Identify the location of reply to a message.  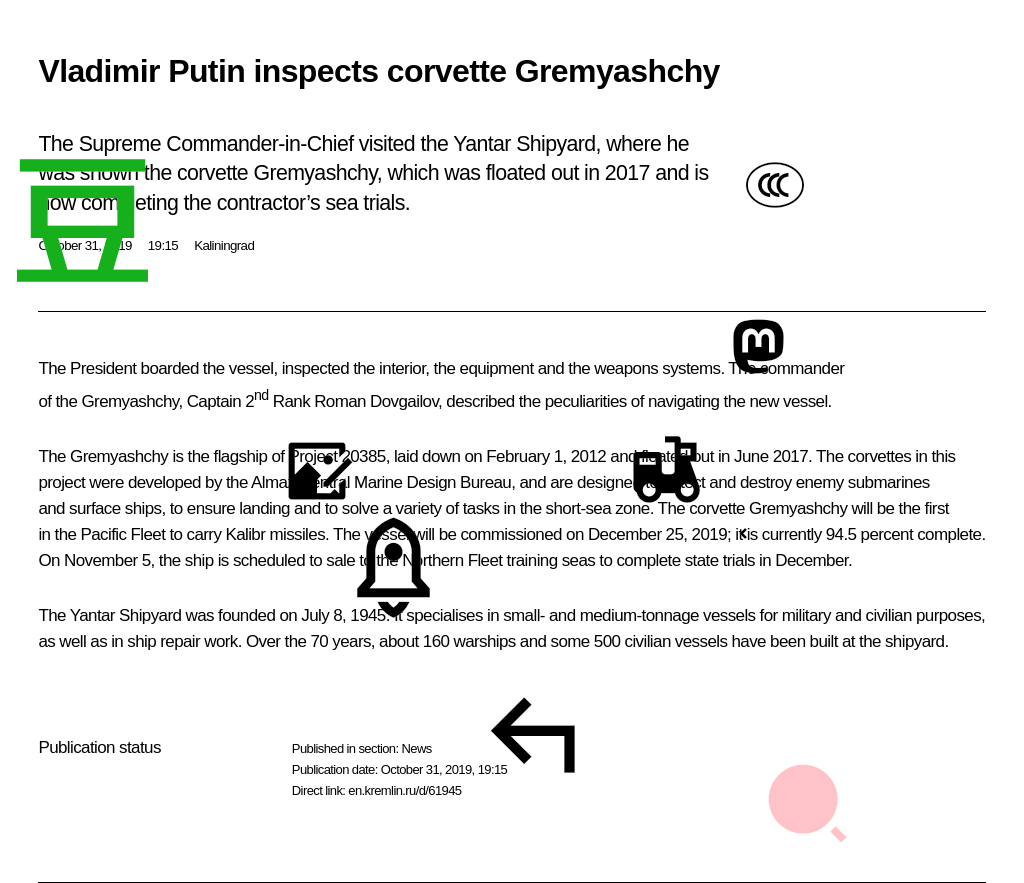
(538, 736).